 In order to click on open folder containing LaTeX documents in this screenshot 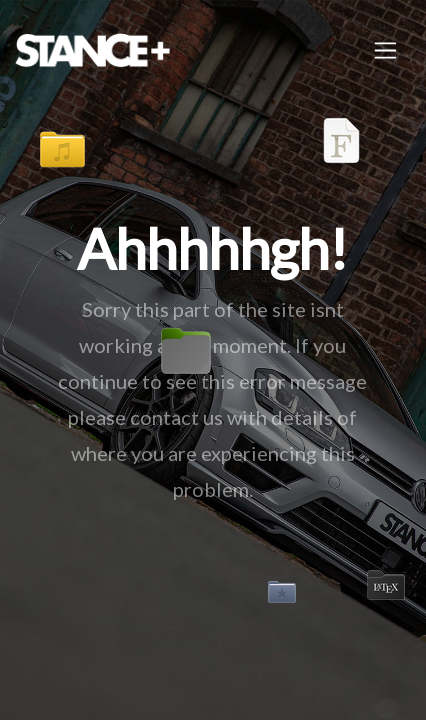, I will do `click(386, 586)`.